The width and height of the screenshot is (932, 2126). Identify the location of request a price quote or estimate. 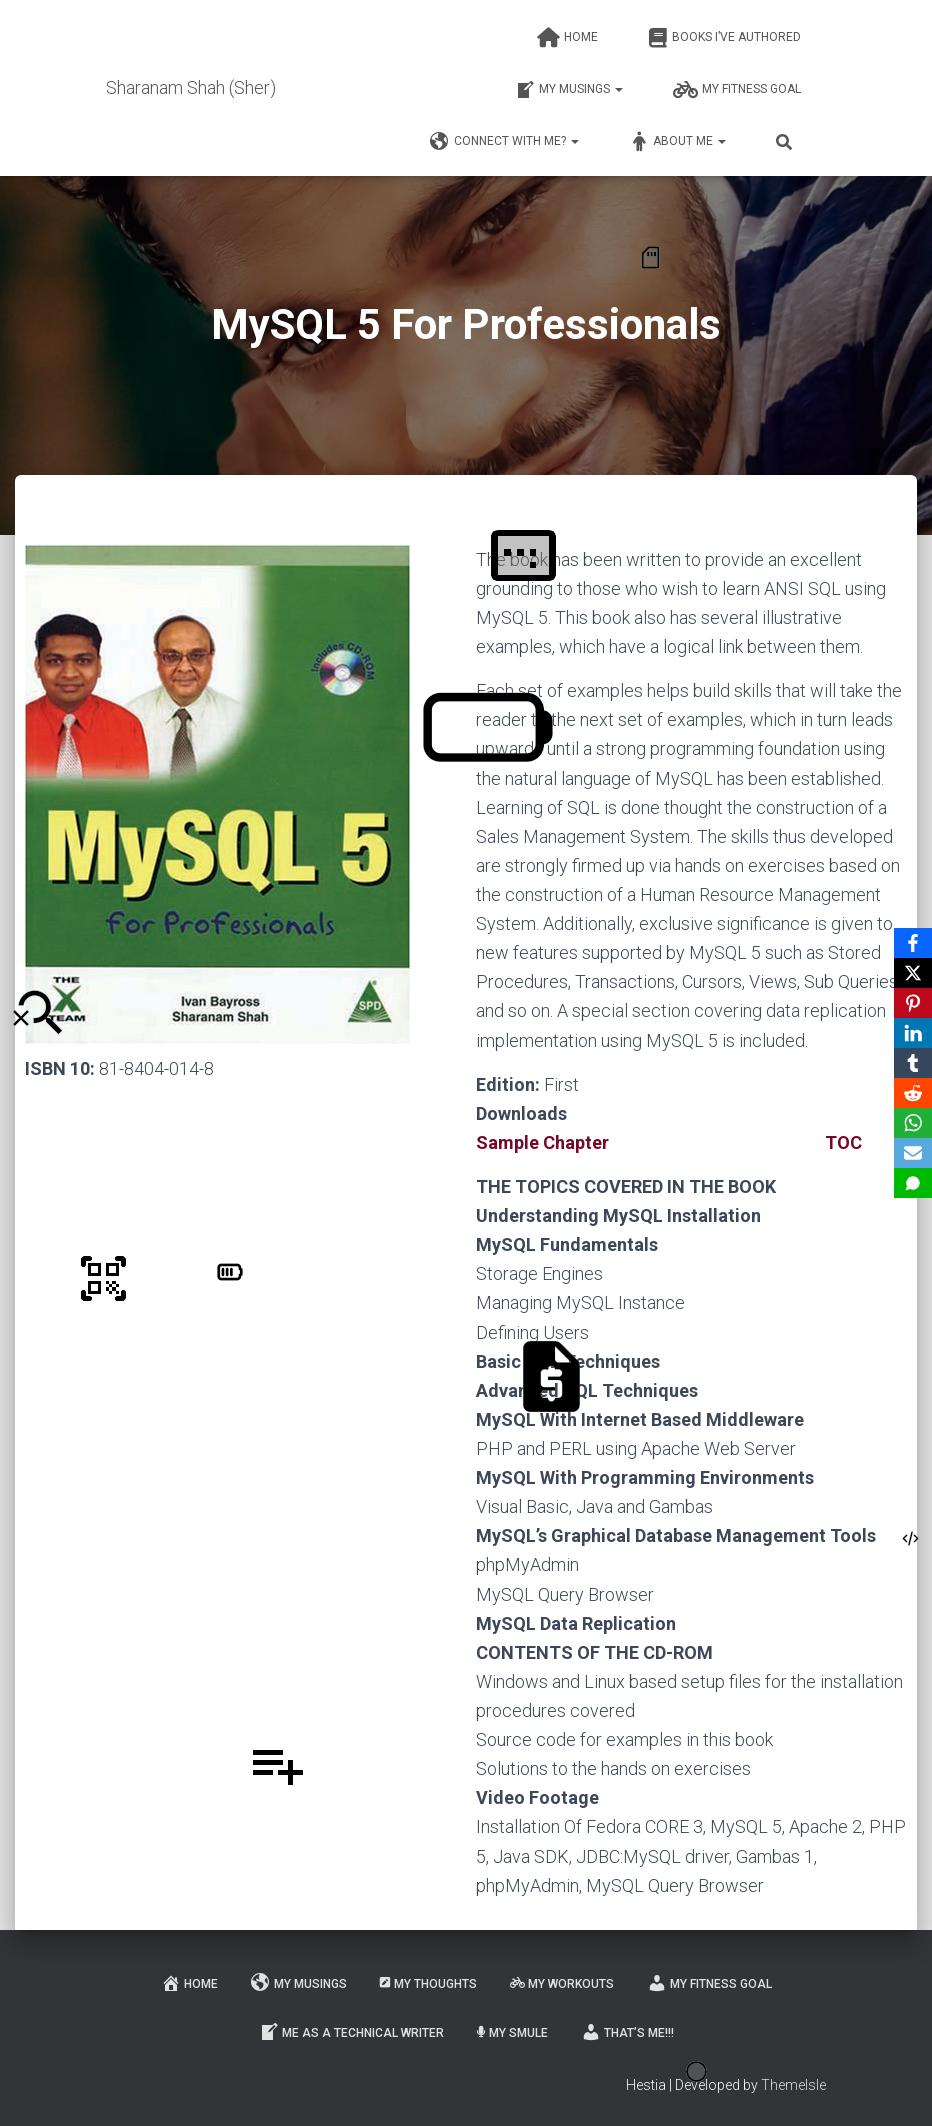
(551, 1376).